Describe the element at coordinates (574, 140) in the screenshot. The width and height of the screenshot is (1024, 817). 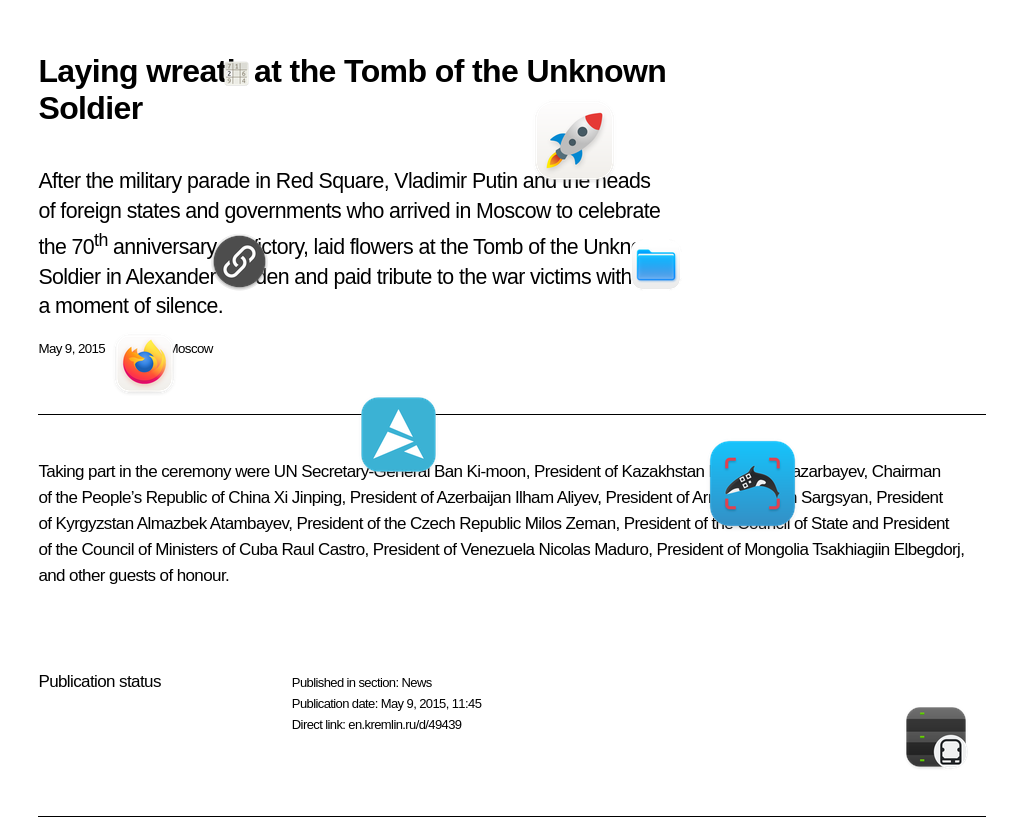
I see `launch ibus typing booster input method` at that location.